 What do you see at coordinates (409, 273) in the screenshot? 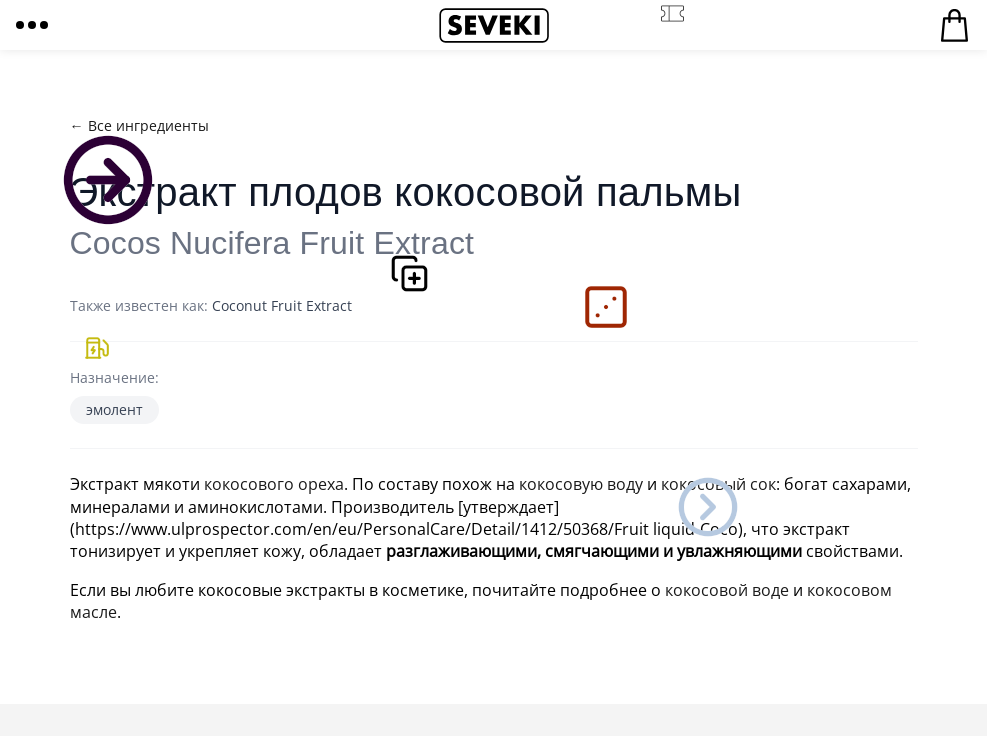
I see `duplicate and add a new item` at bounding box center [409, 273].